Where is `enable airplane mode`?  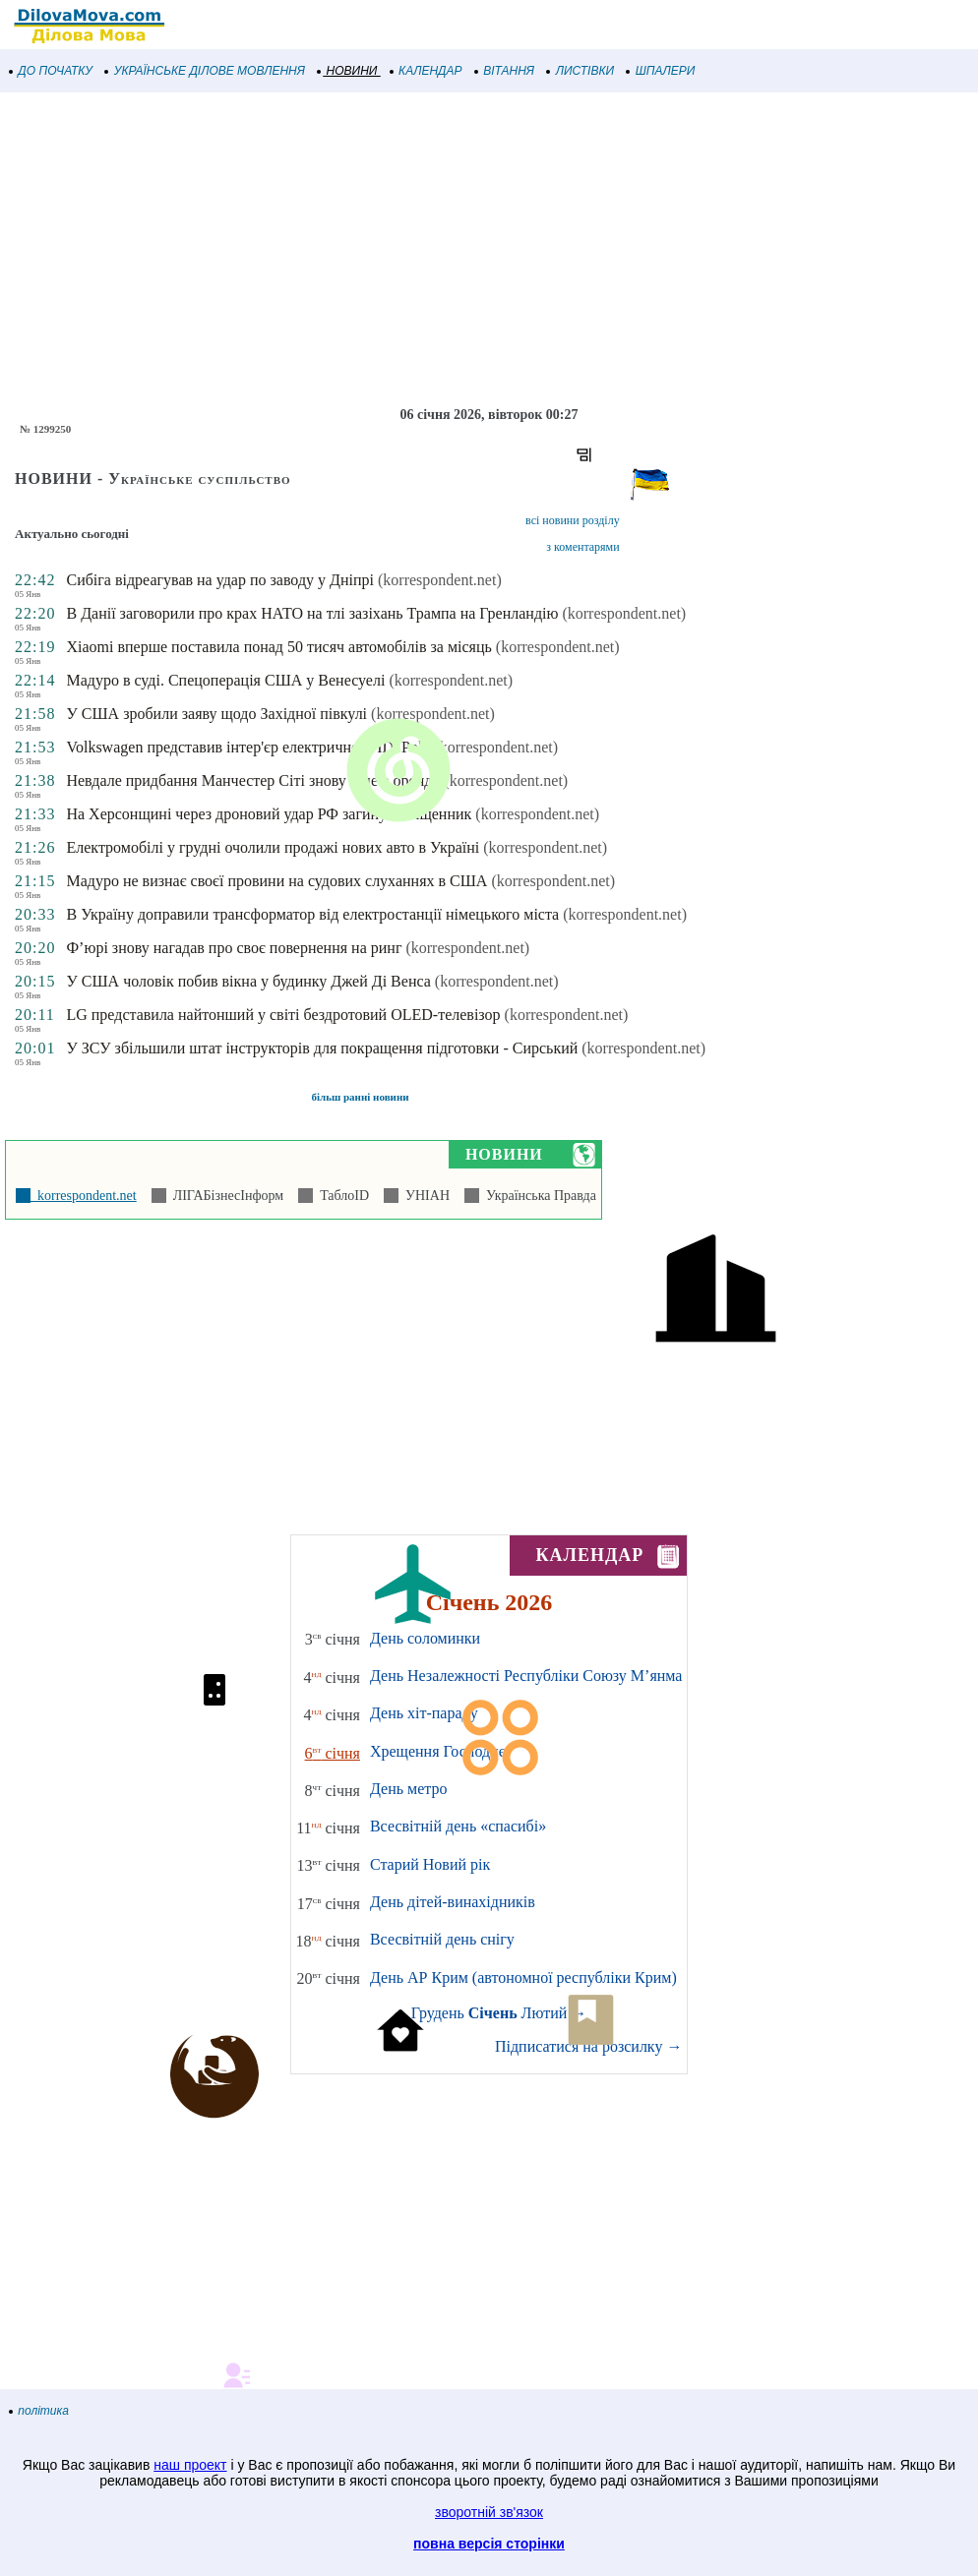 enable airplane mode is located at coordinates (410, 1584).